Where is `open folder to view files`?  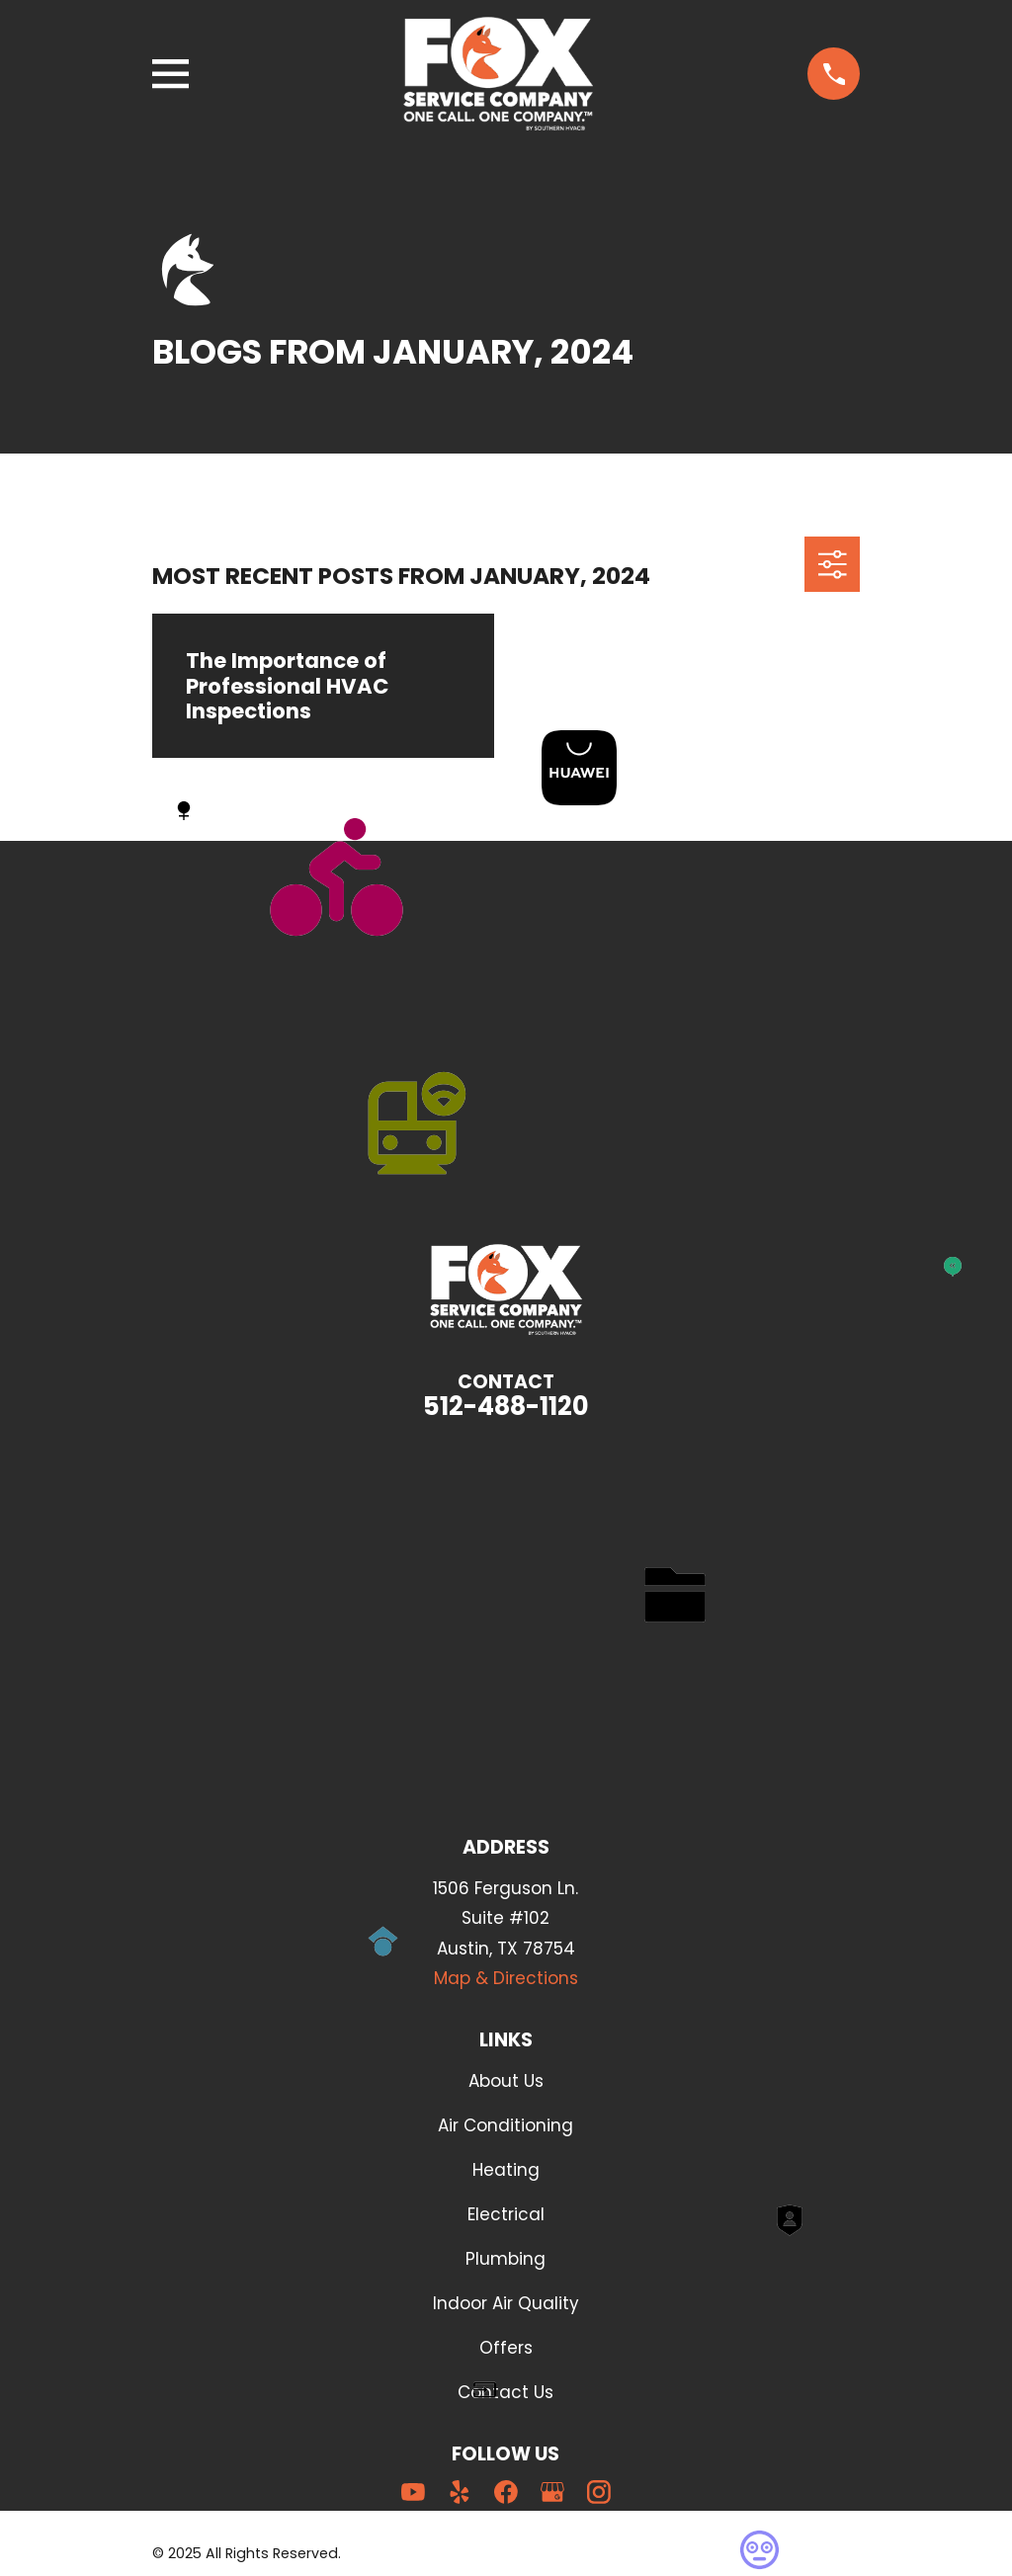 open folder to view files is located at coordinates (675, 1595).